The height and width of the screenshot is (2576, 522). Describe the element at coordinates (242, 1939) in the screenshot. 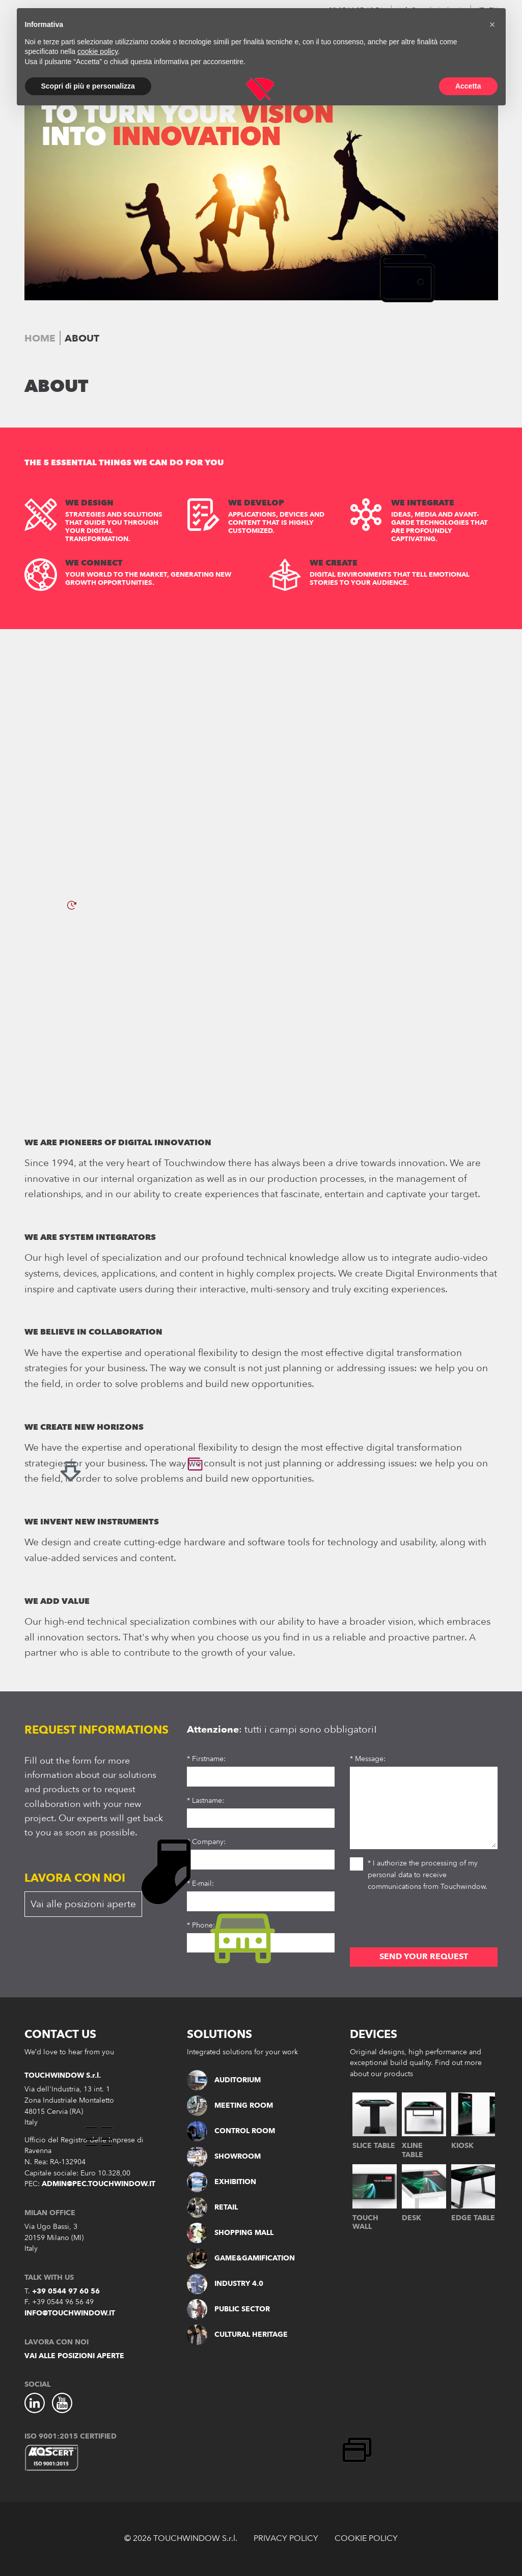

I see `select off-road or adventure vehicle type` at that location.